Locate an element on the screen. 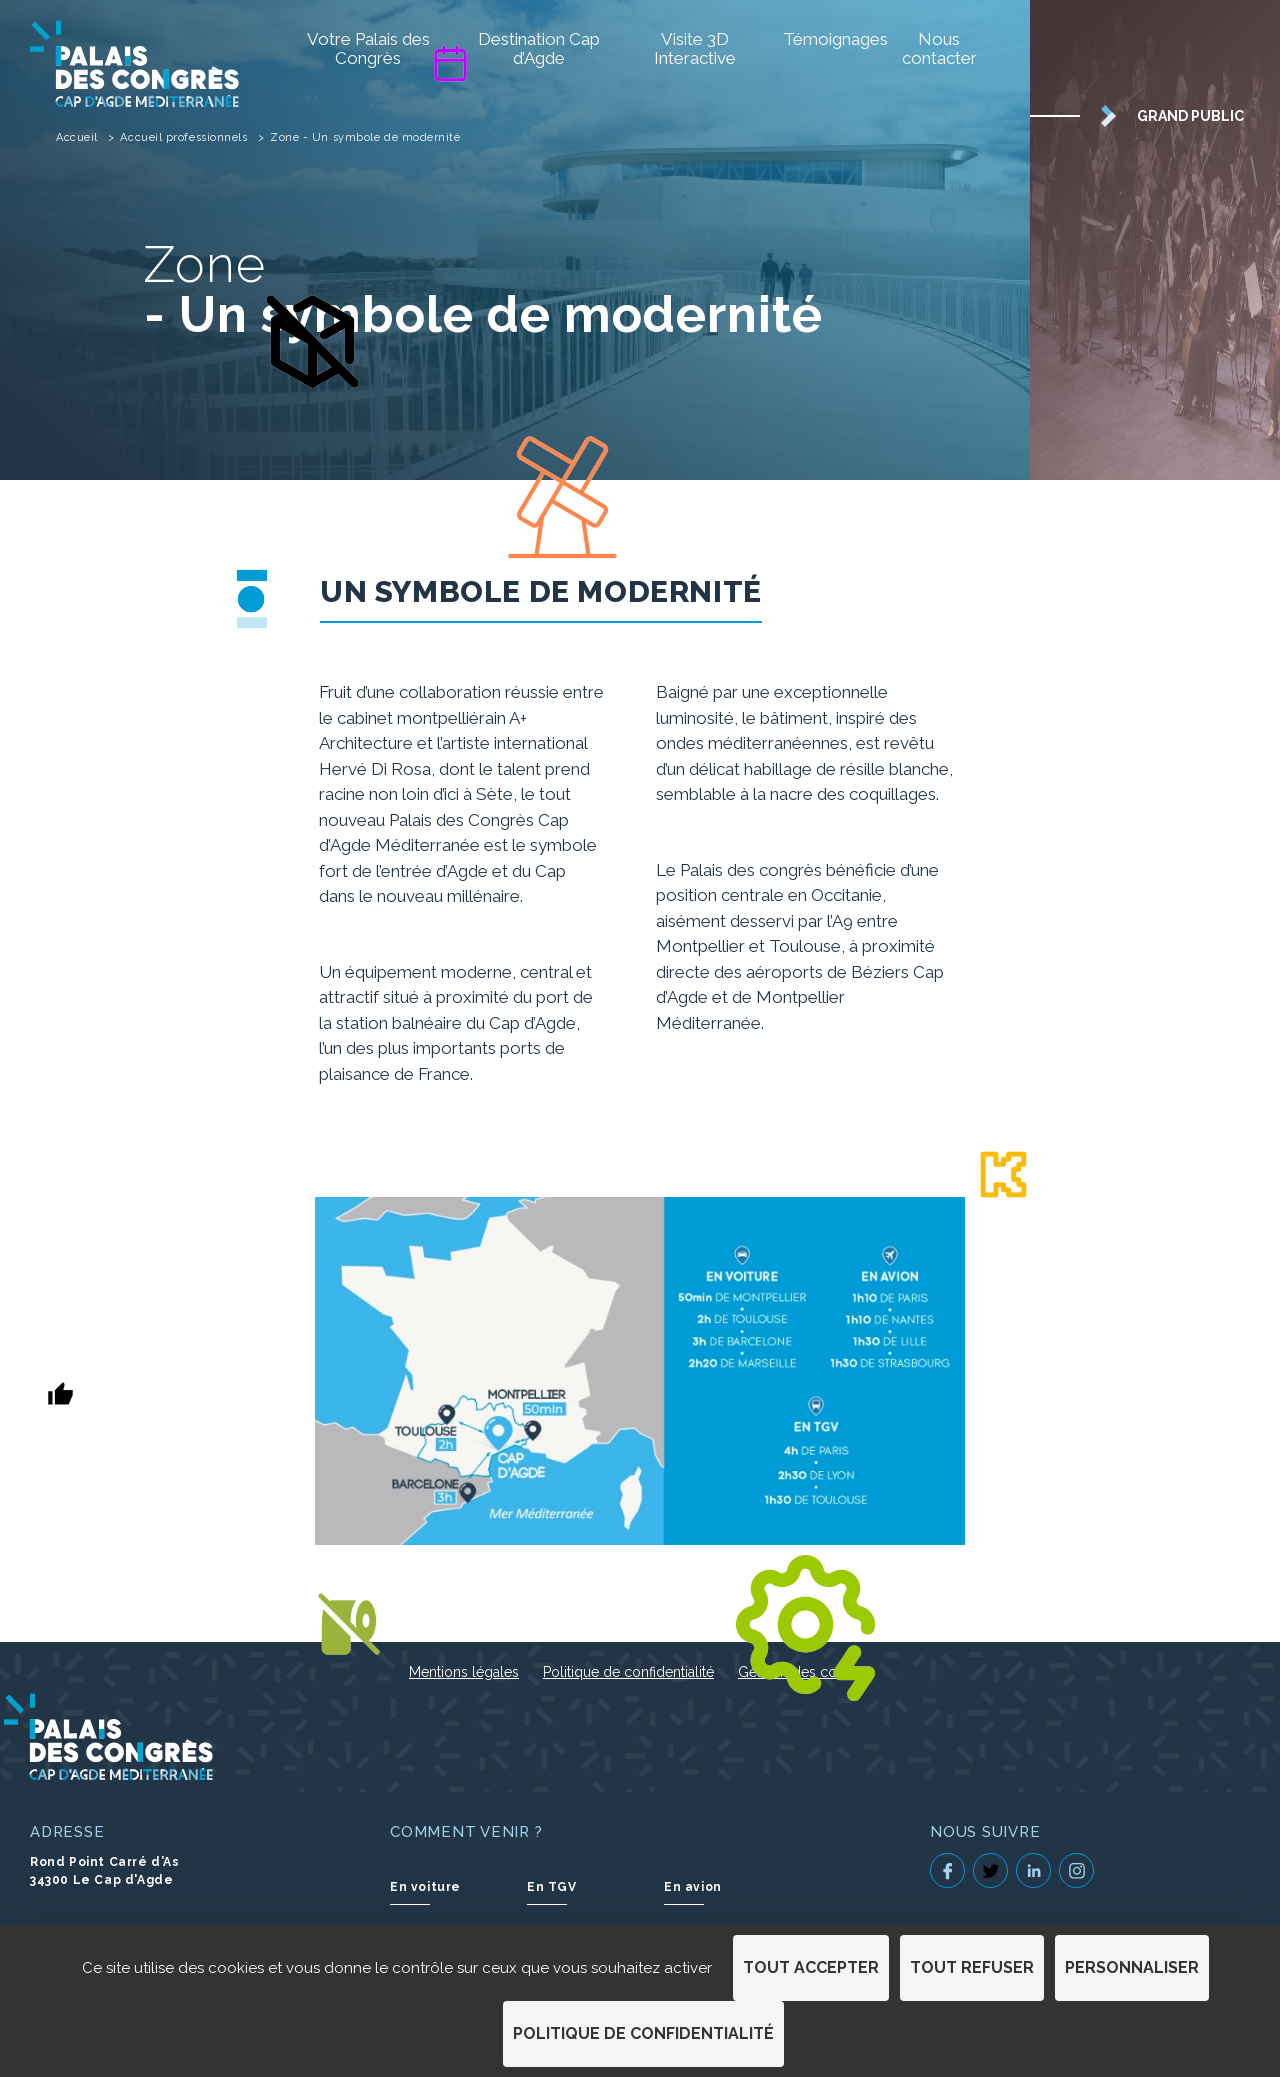 This screenshot has height=2077, width=1280. access wind energy or renewable power settings is located at coordinates (562, 499).